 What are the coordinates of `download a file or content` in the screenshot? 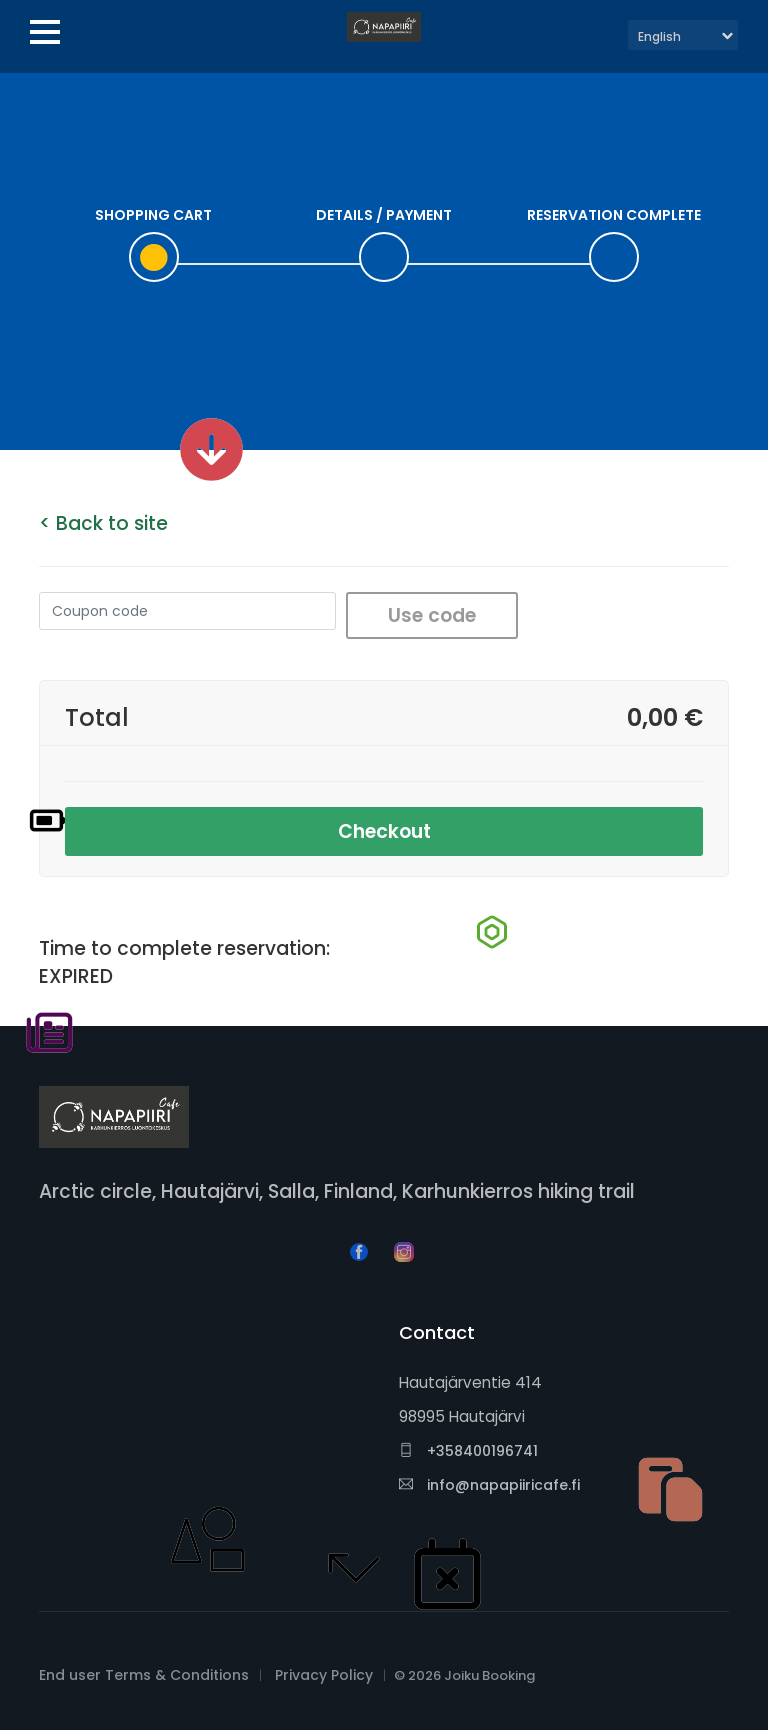 It's located at (211, 449).